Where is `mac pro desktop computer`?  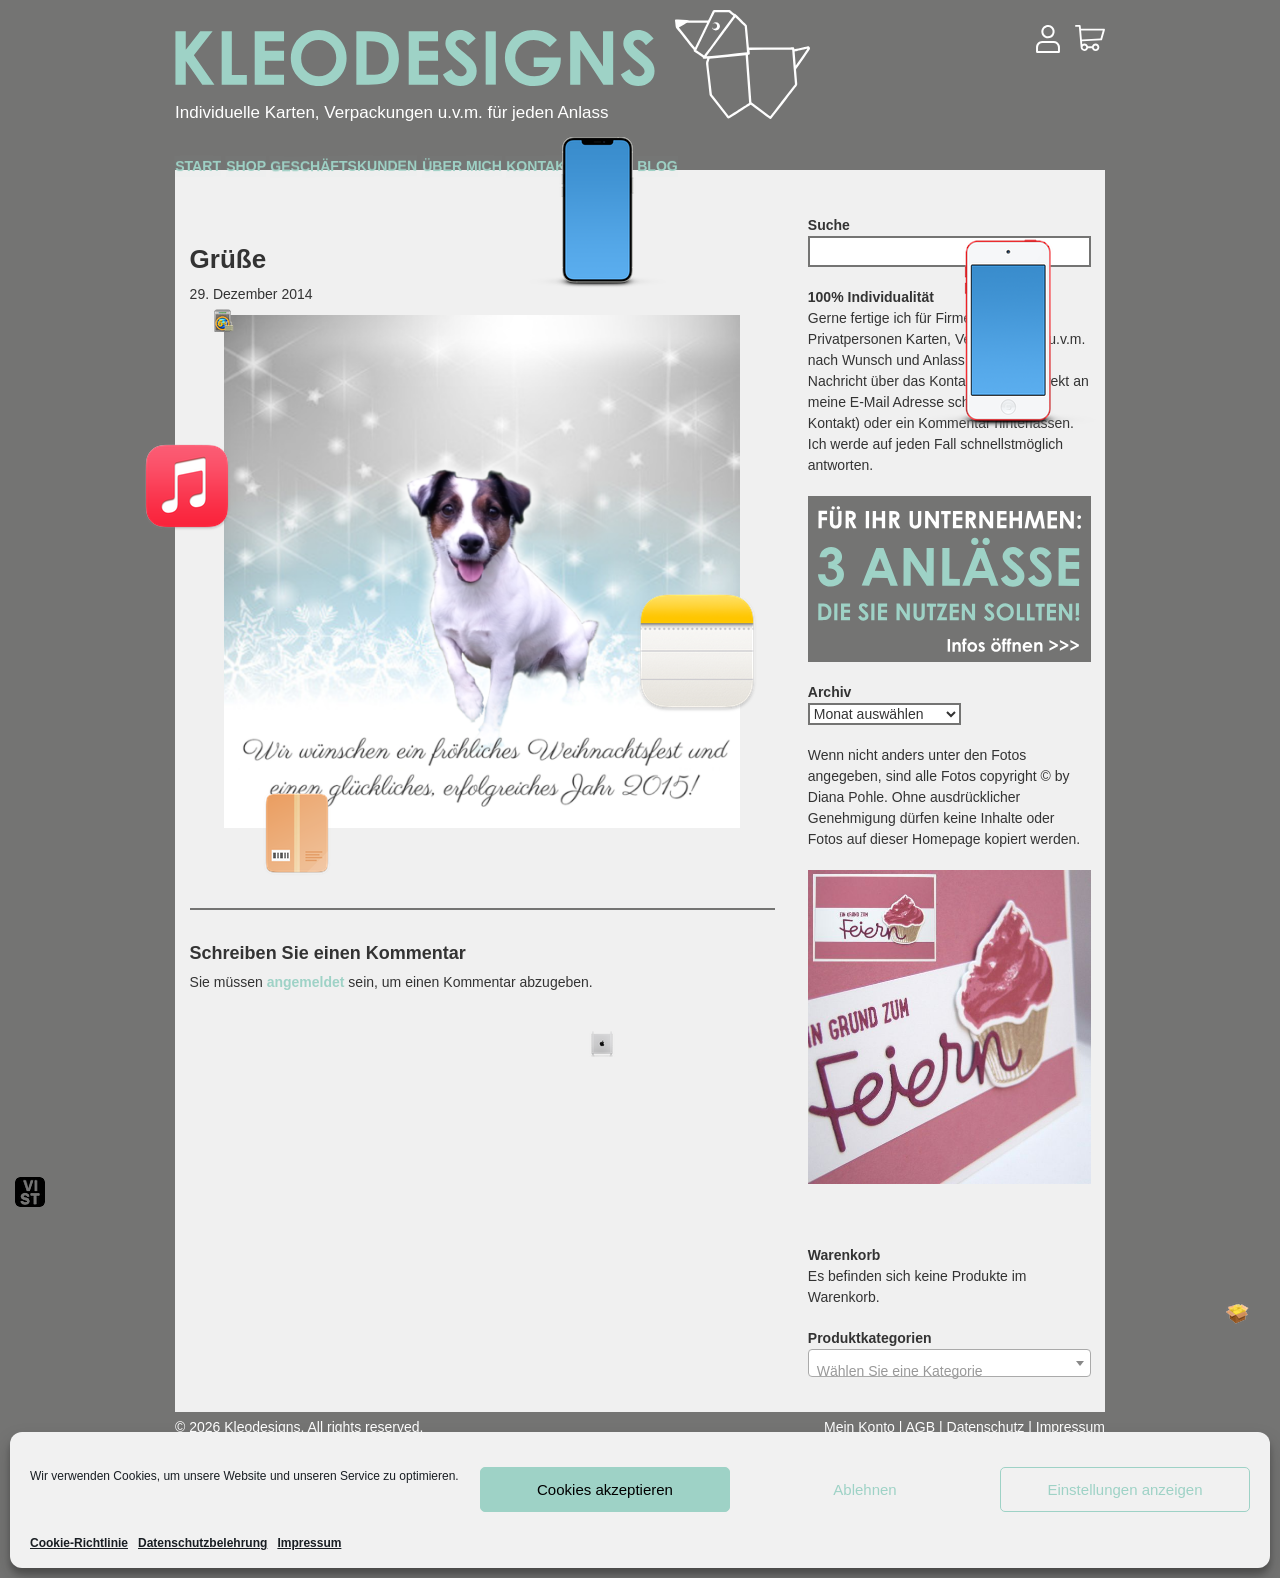 mac pro desktop computer is located at coordinates (602, 1044).